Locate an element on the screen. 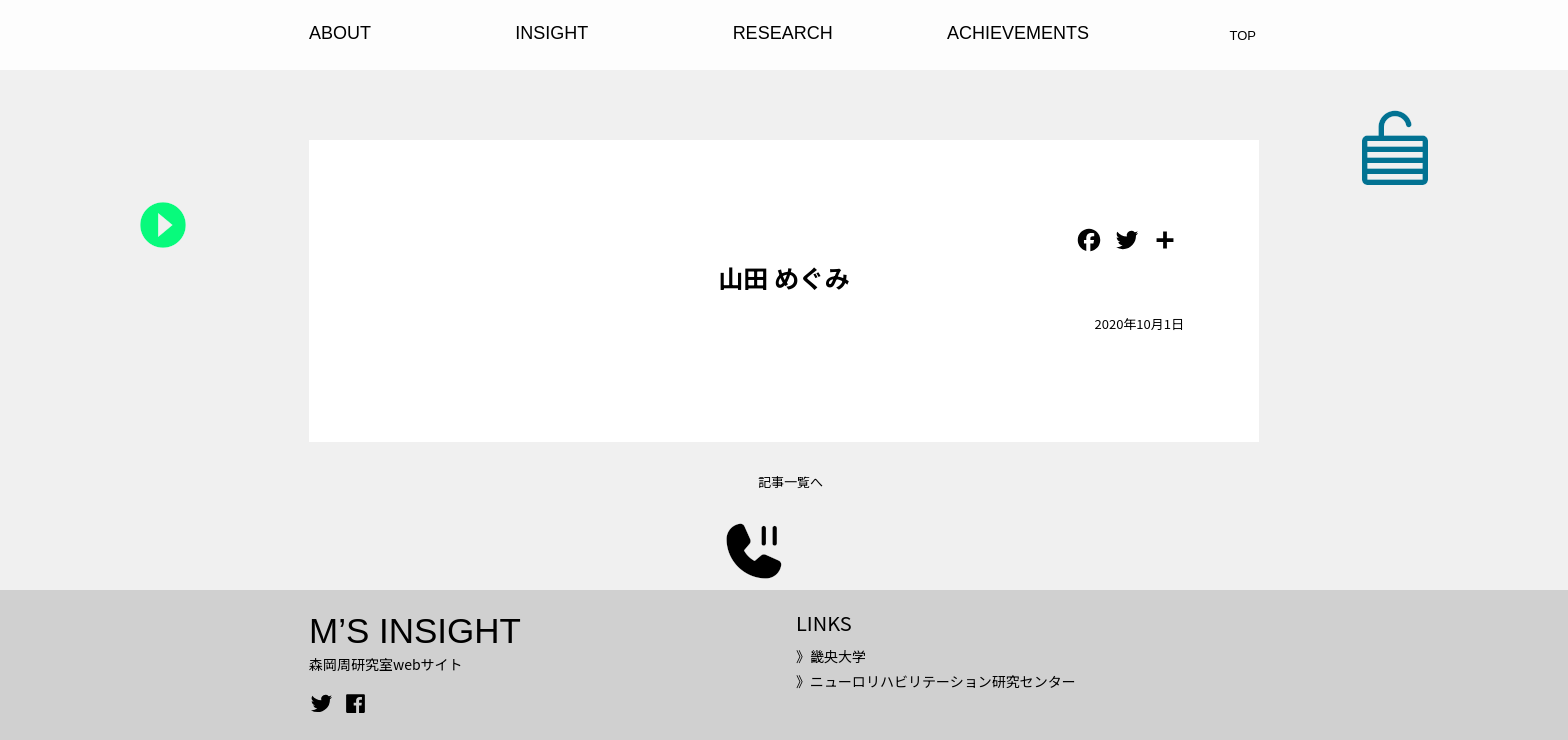 This screenshot has width=1568, height=740. put current call on hold is located at coordinates (755, 550).